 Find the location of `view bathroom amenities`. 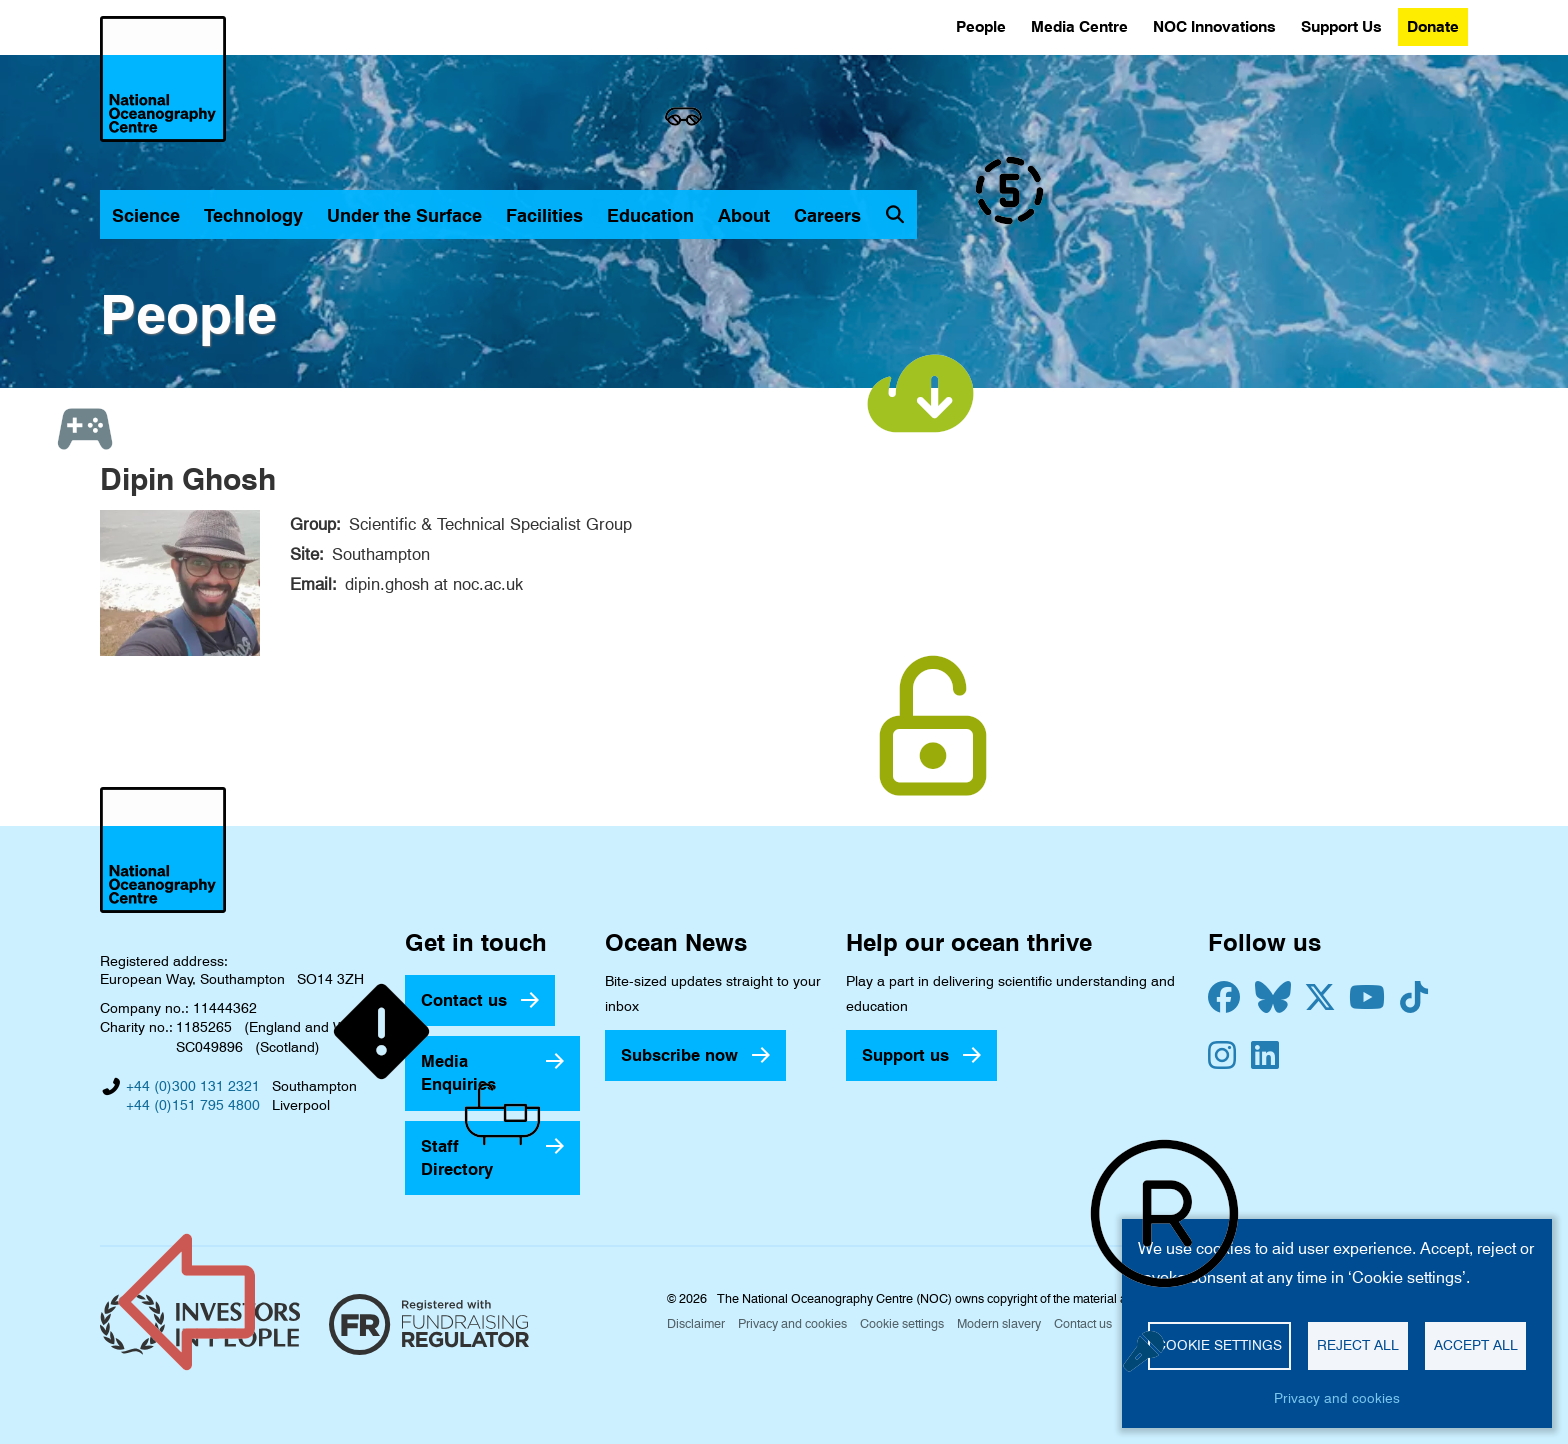

view bathroom amenities is located at coordinates (502, 1115).